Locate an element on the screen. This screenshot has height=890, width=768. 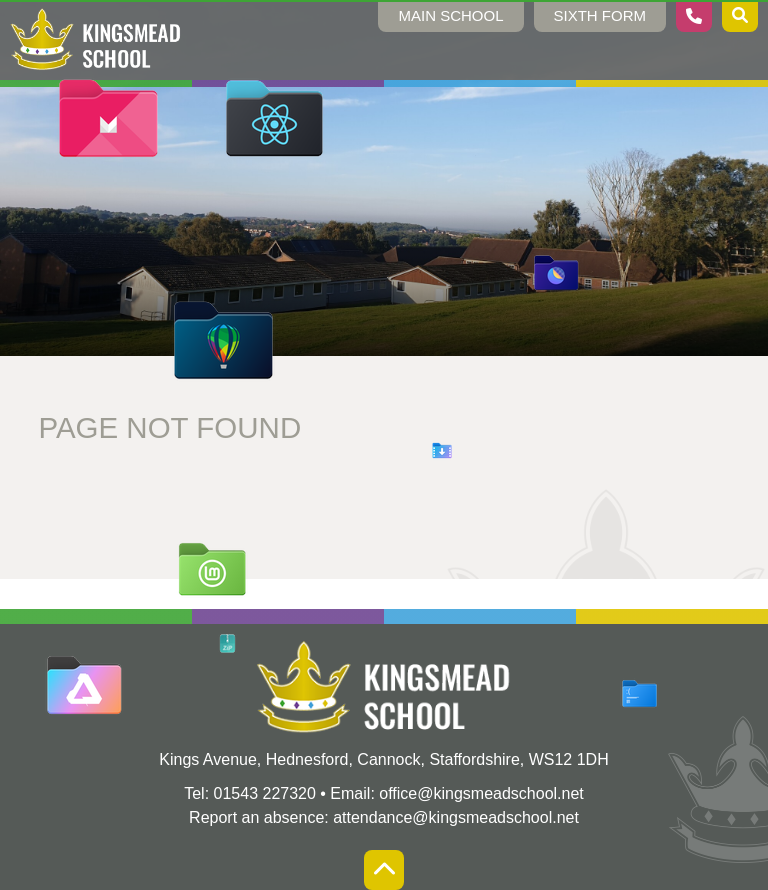
open react project folder is located at coordinates (274, 121).